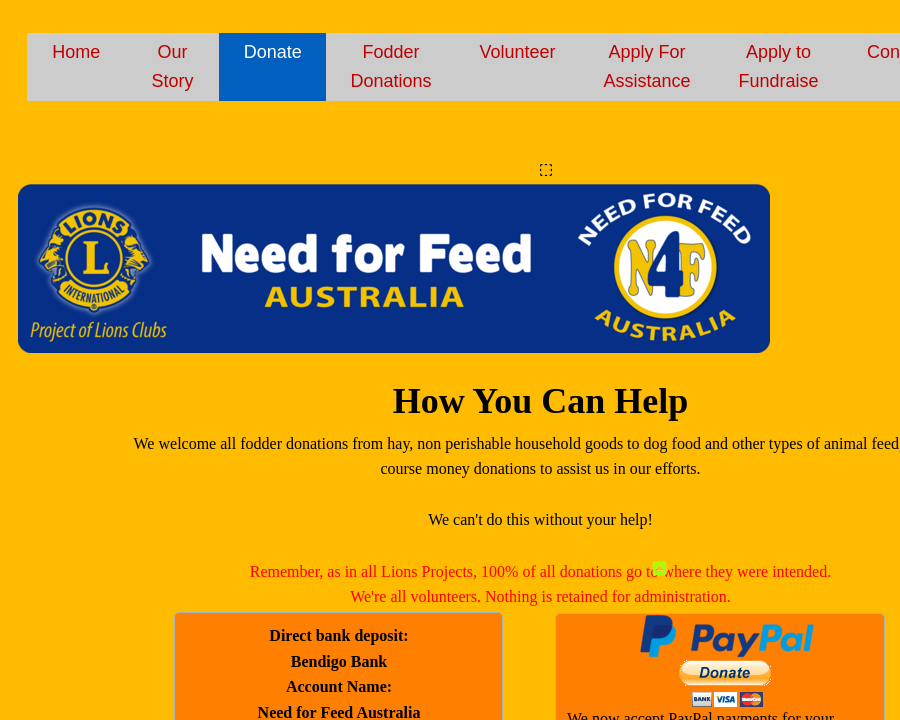  Describe the element at coordinates (546, 170) in the screenshot. I see `create a selection area or marquee tool` at that location.